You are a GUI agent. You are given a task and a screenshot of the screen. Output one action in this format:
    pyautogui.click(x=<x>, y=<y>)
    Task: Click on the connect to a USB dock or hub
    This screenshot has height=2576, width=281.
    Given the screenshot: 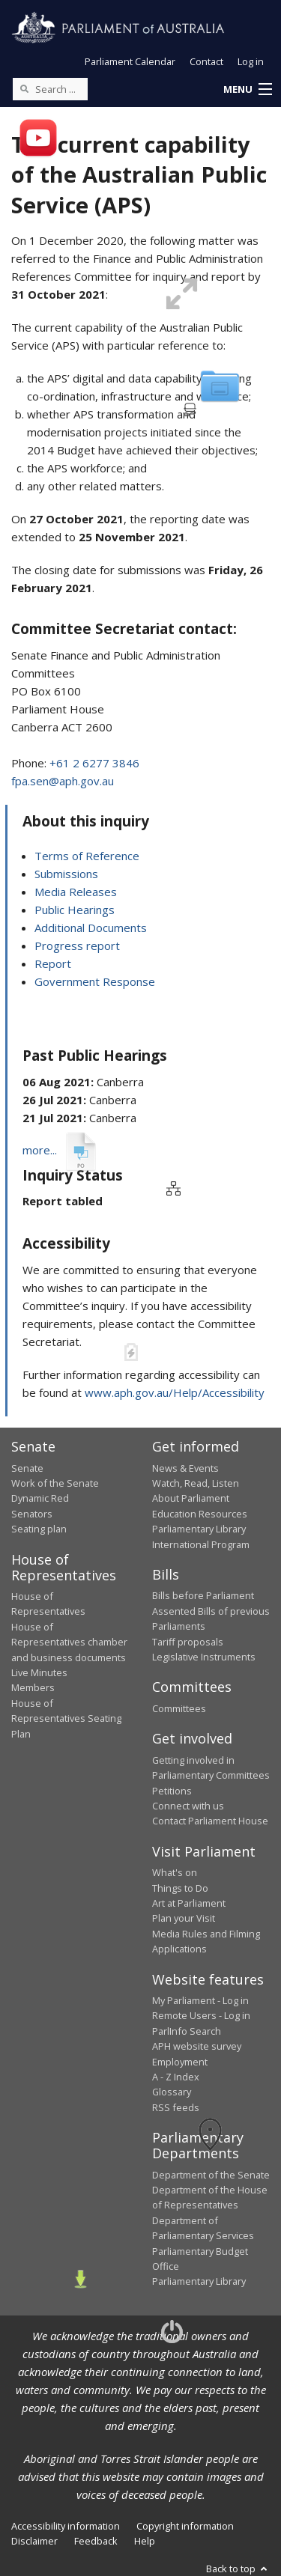 What is the action you would take?
    pyautogui.click(x=190, y=409)
    